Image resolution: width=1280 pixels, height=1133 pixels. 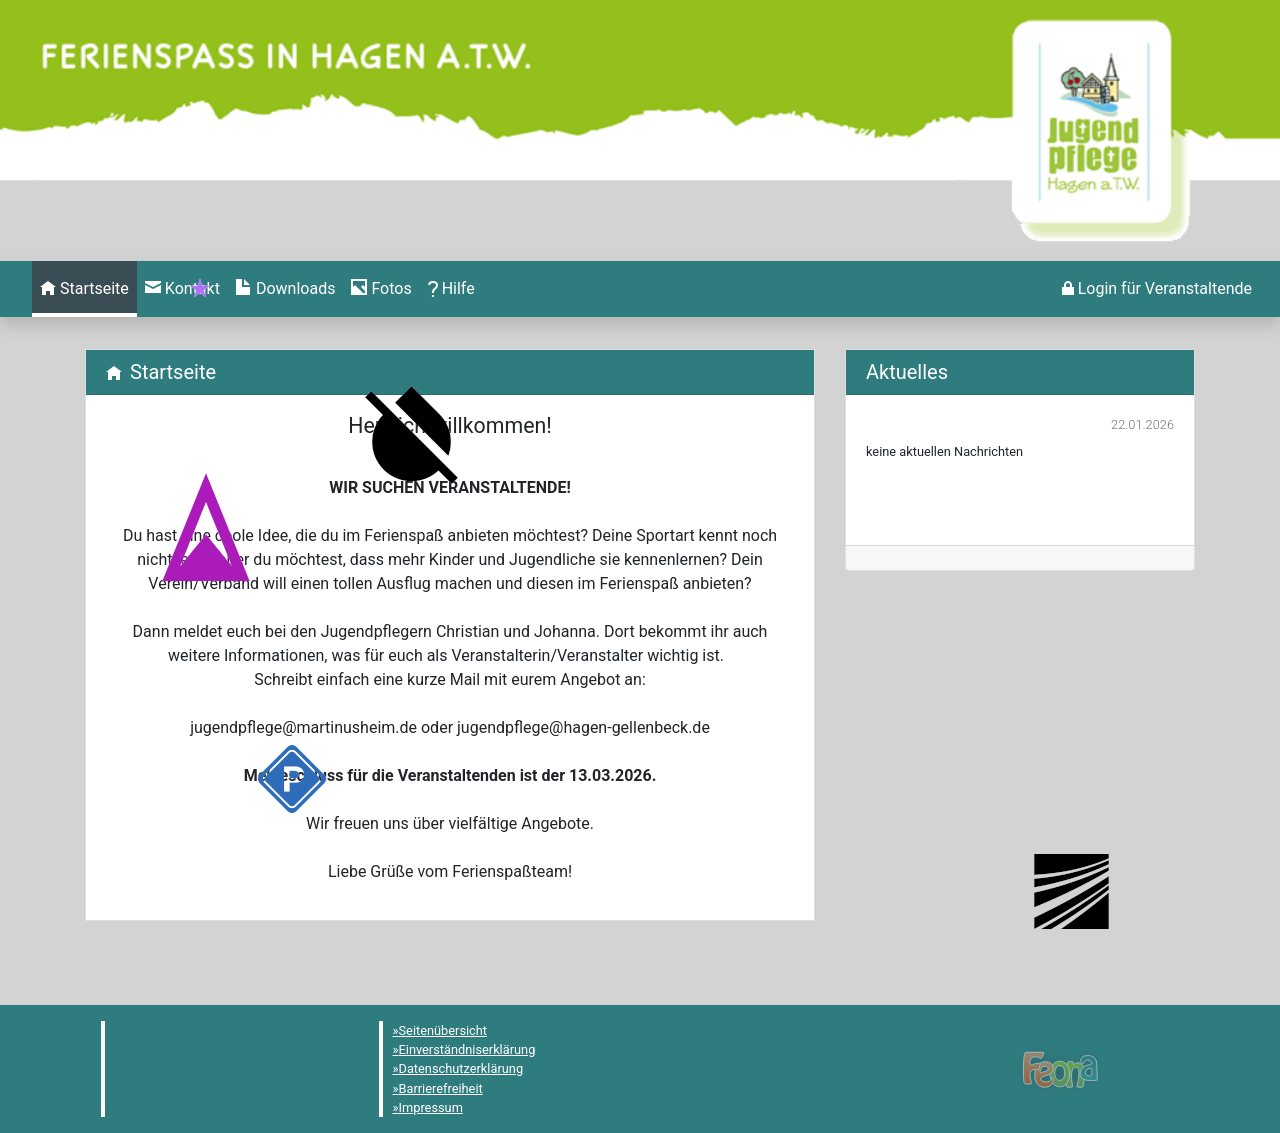 I want to click on lucia authentication service logo, so click(x=206, y=527).